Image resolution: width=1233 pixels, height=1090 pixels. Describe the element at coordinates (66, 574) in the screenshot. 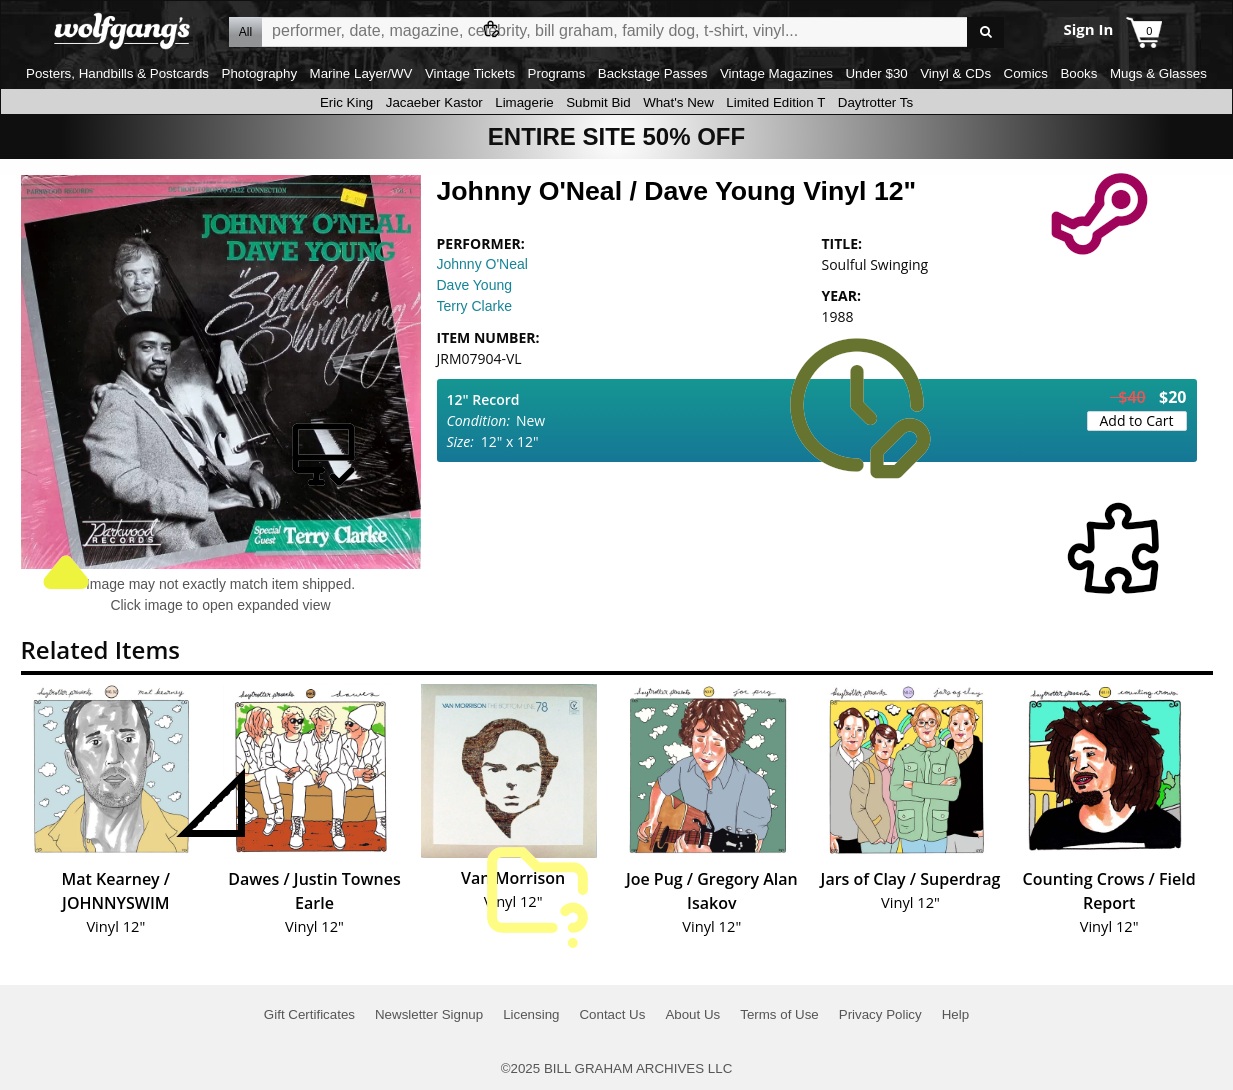

I see `scroll to top of page` at that location.